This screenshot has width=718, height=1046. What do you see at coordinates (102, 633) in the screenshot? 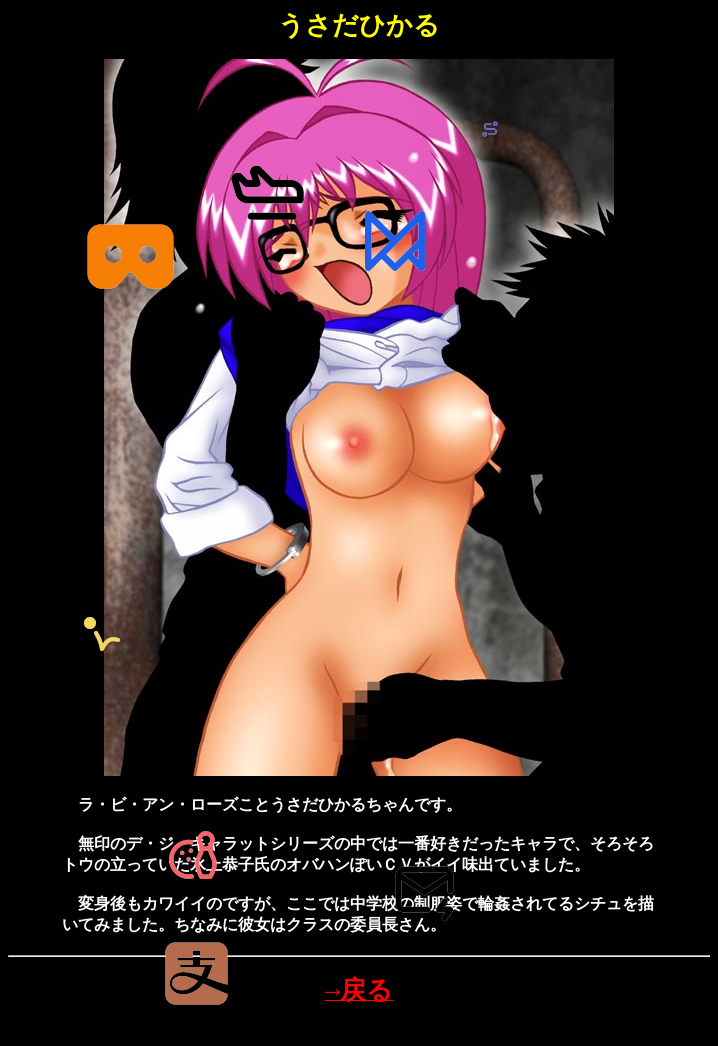
I see `navigate back or return to previous screen` at bounding box center [102, 633].